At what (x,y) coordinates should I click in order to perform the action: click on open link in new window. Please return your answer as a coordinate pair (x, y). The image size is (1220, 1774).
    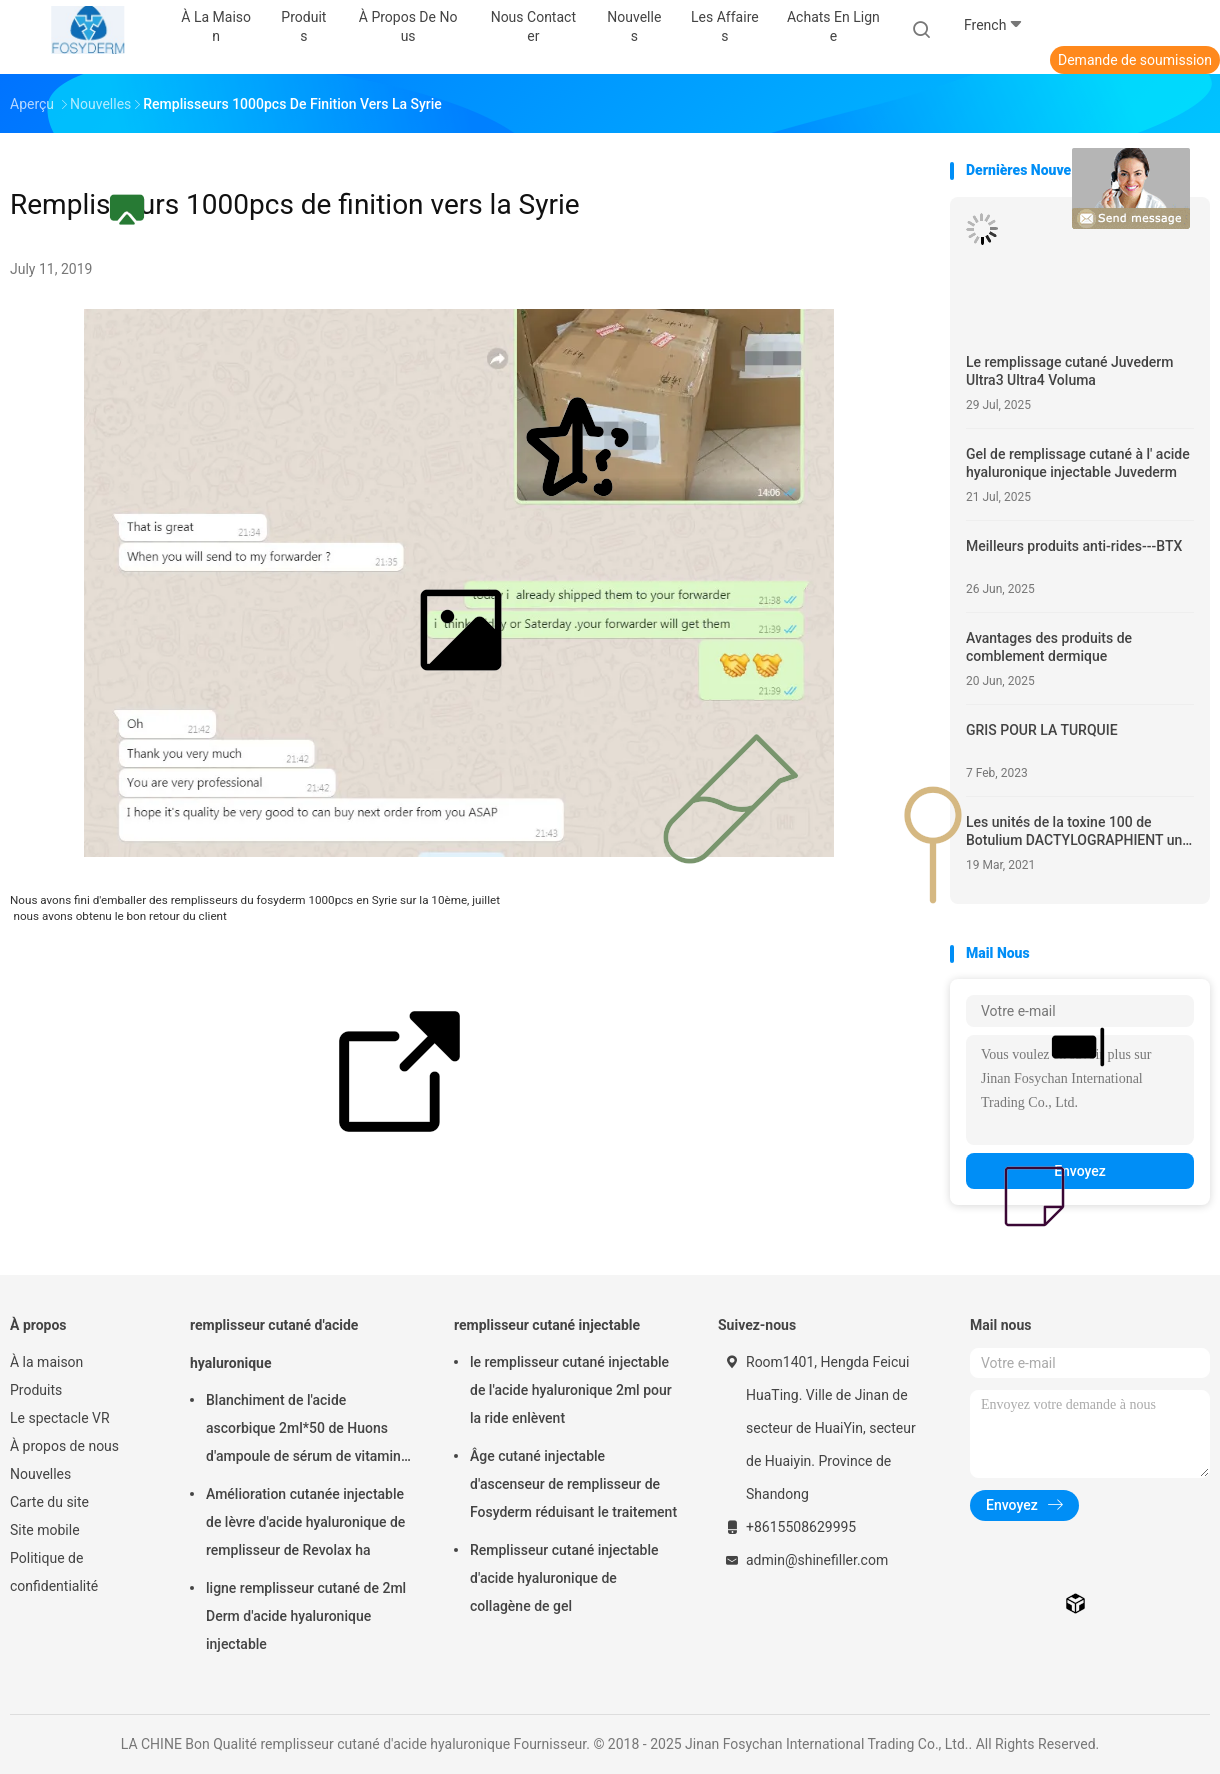
    Looking at the image, I should click on (399, 1071).